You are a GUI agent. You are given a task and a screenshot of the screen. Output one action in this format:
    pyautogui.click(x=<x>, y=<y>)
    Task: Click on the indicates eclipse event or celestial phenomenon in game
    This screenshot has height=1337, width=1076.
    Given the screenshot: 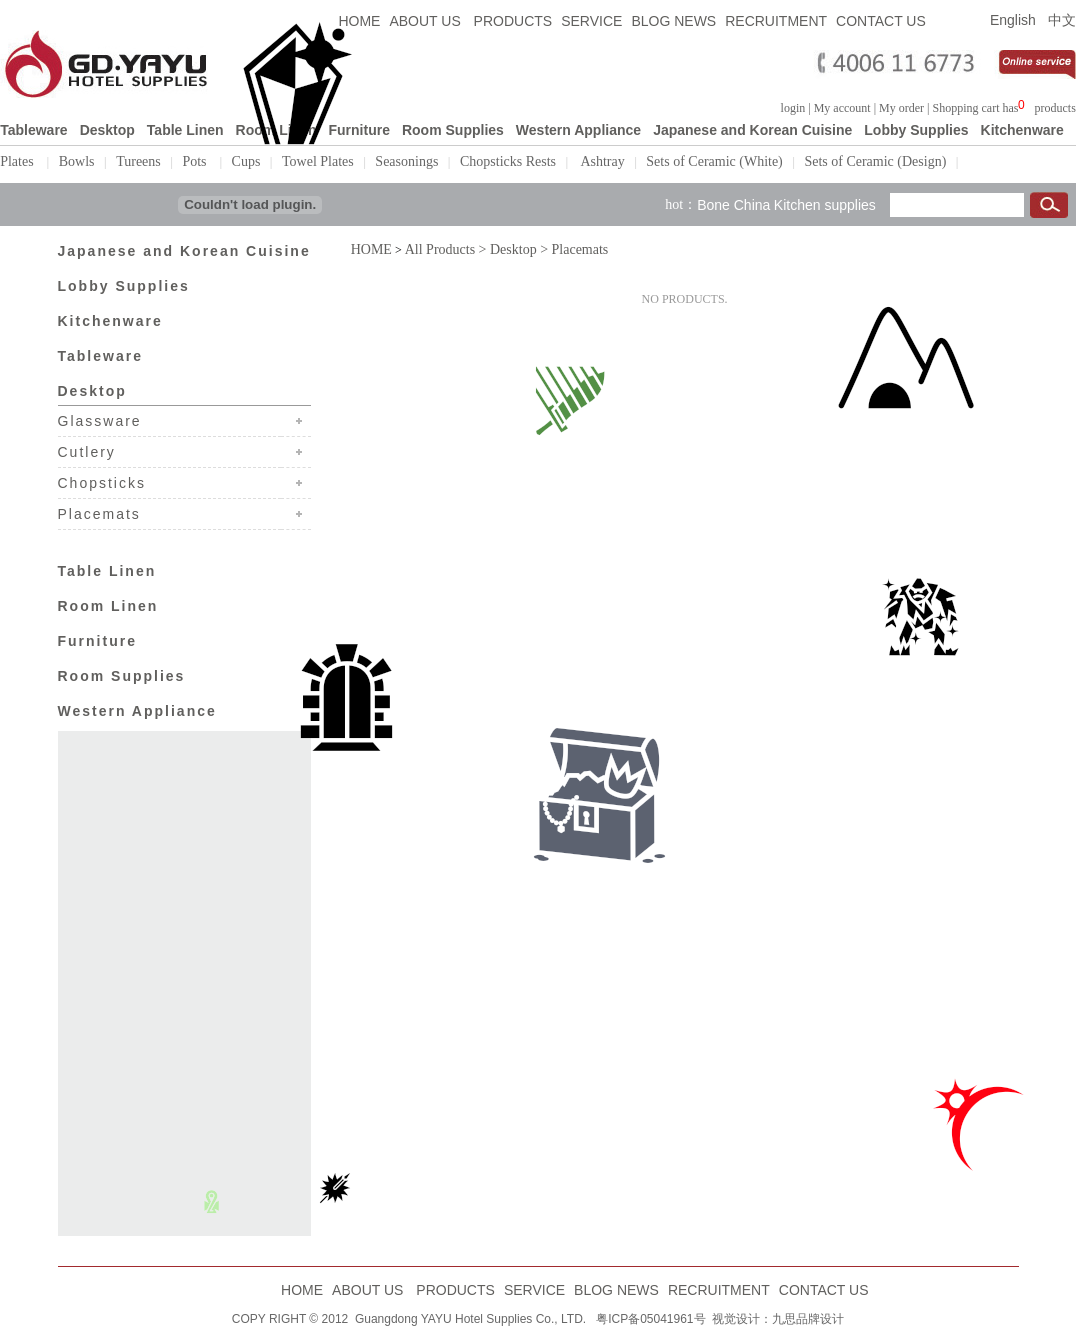 What is the action you would take?
    pyautogui.click(x=978, y=1124)
    